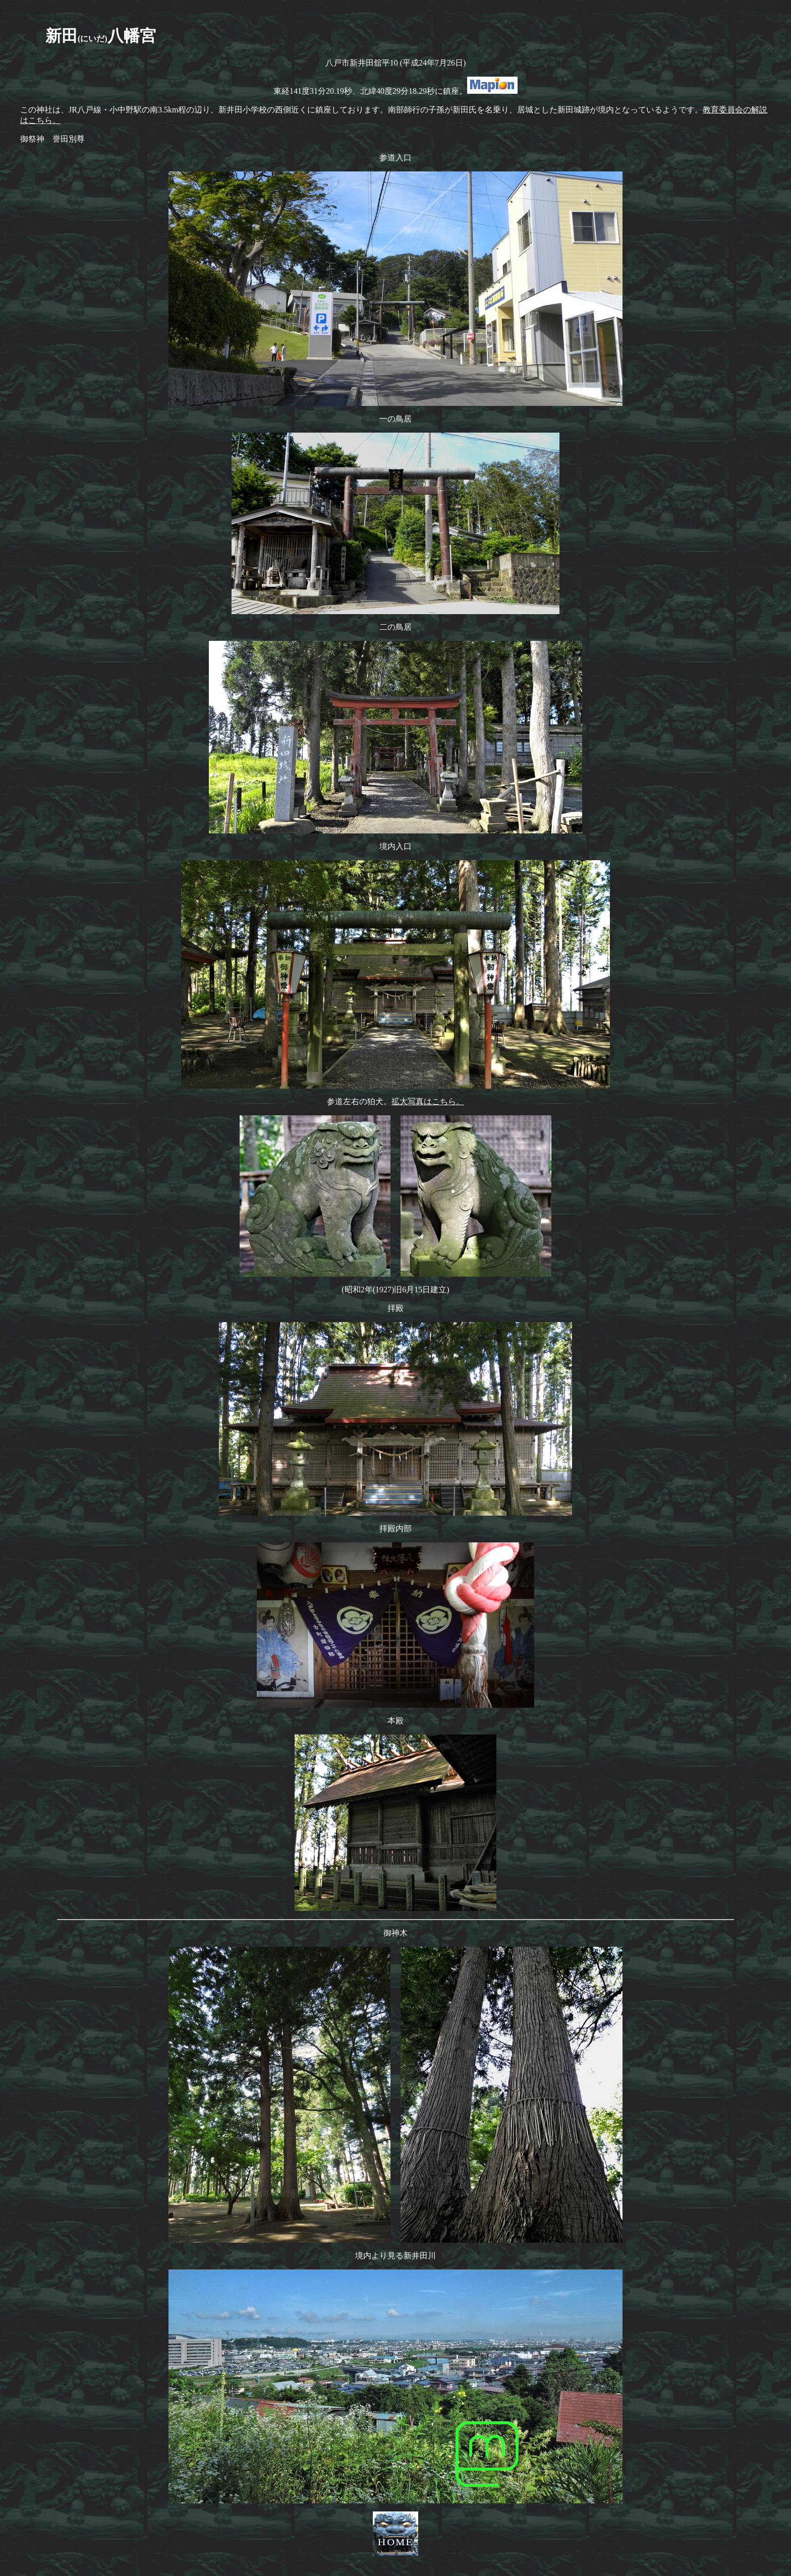 The width and height of the screenshot is (791, 2576). What do you see at coordinates (487, 2452) in the screenshot?
I see `open mastodon app` at bounding box center [487, 2452].